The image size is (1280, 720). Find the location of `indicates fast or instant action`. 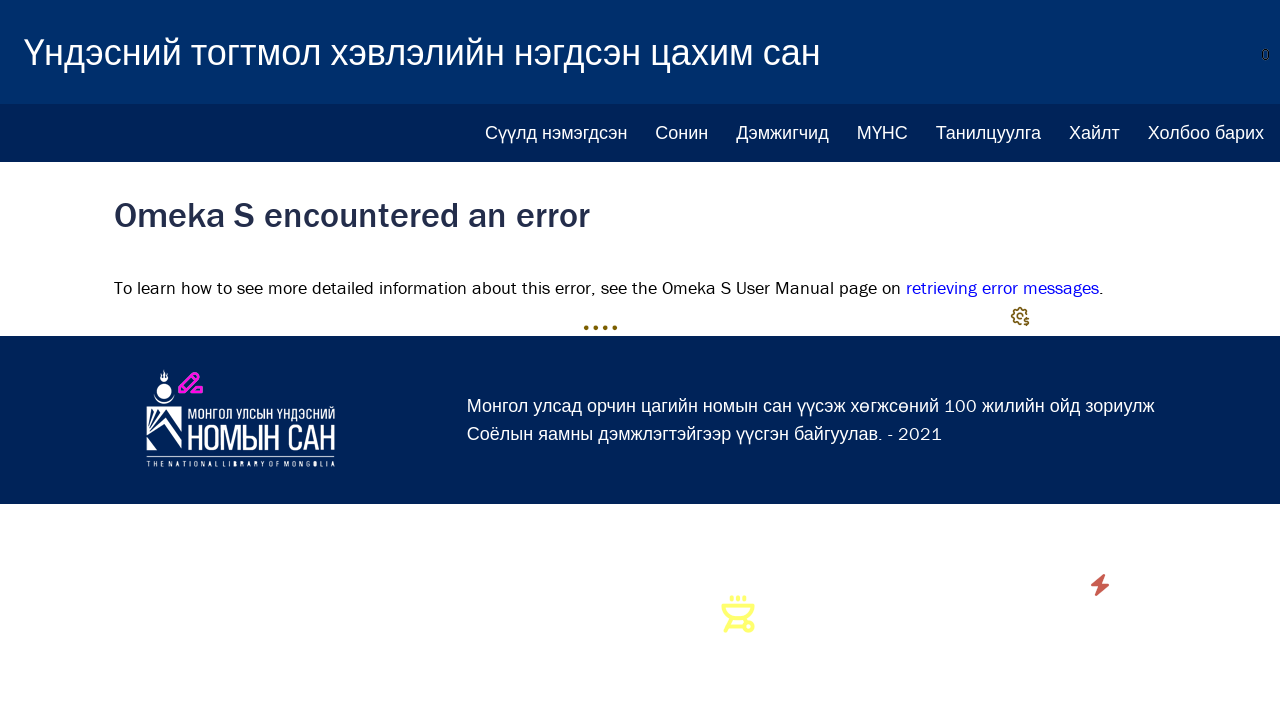

indicates fast or instant action is located at coordinates (1100, 585).